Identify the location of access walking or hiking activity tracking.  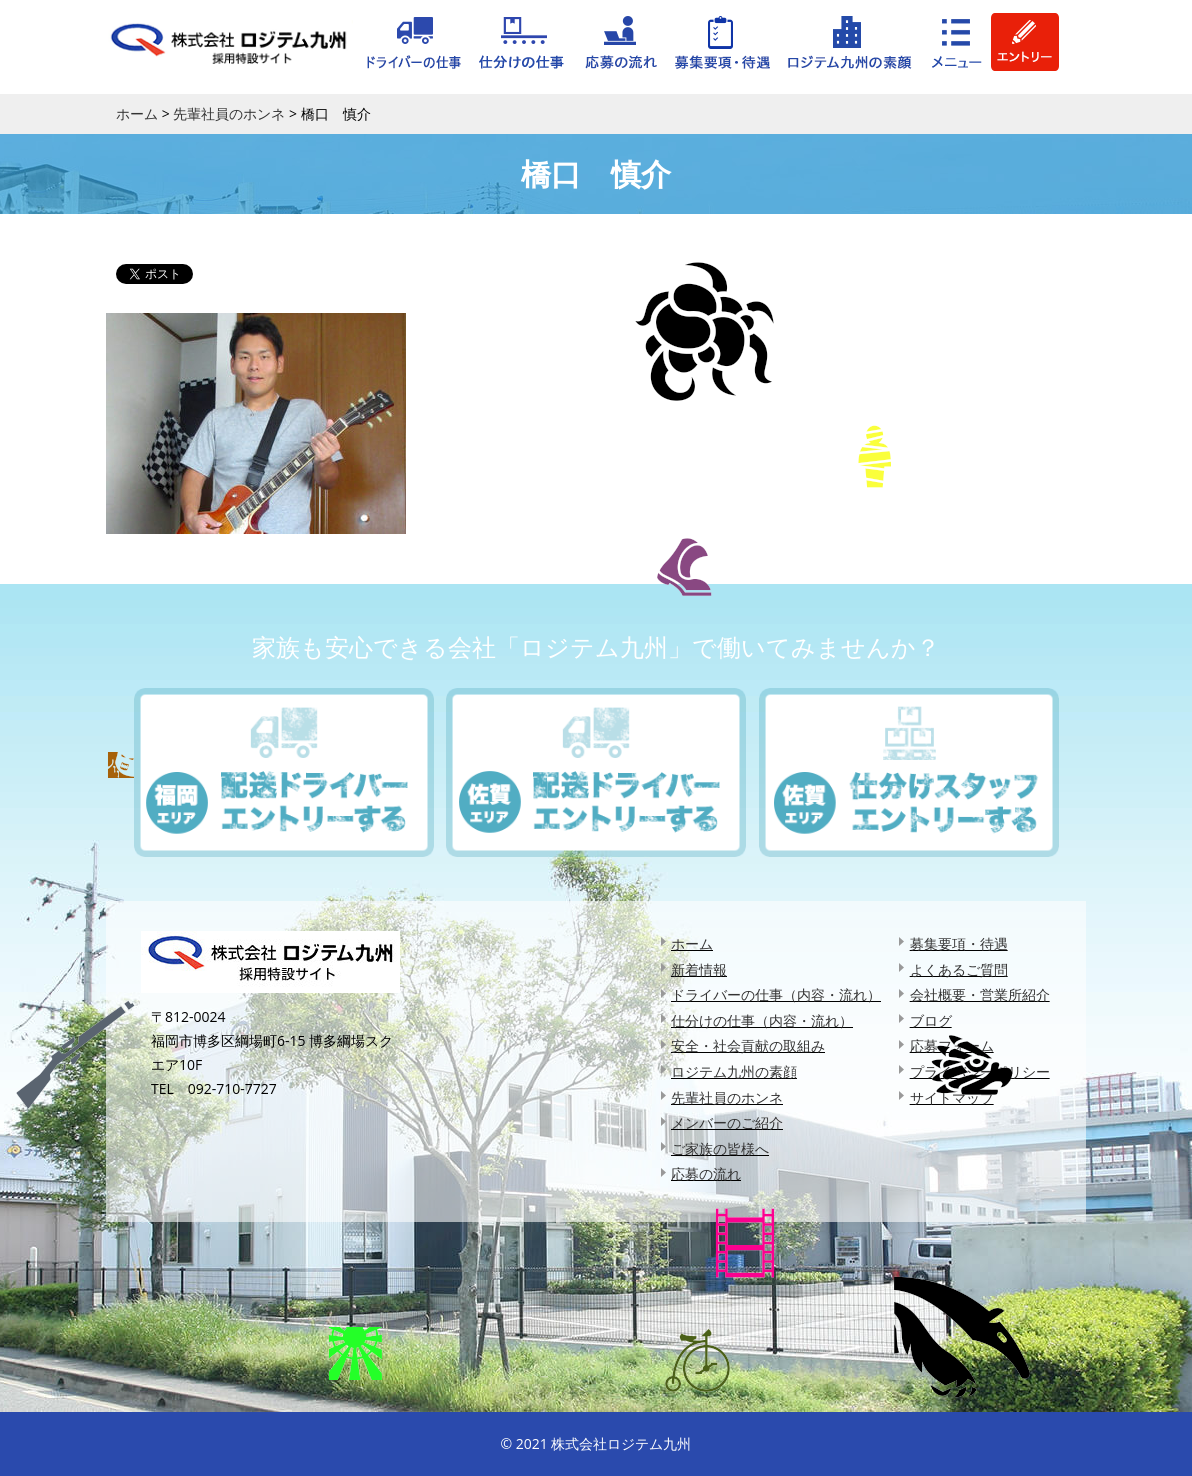
(685, 568).